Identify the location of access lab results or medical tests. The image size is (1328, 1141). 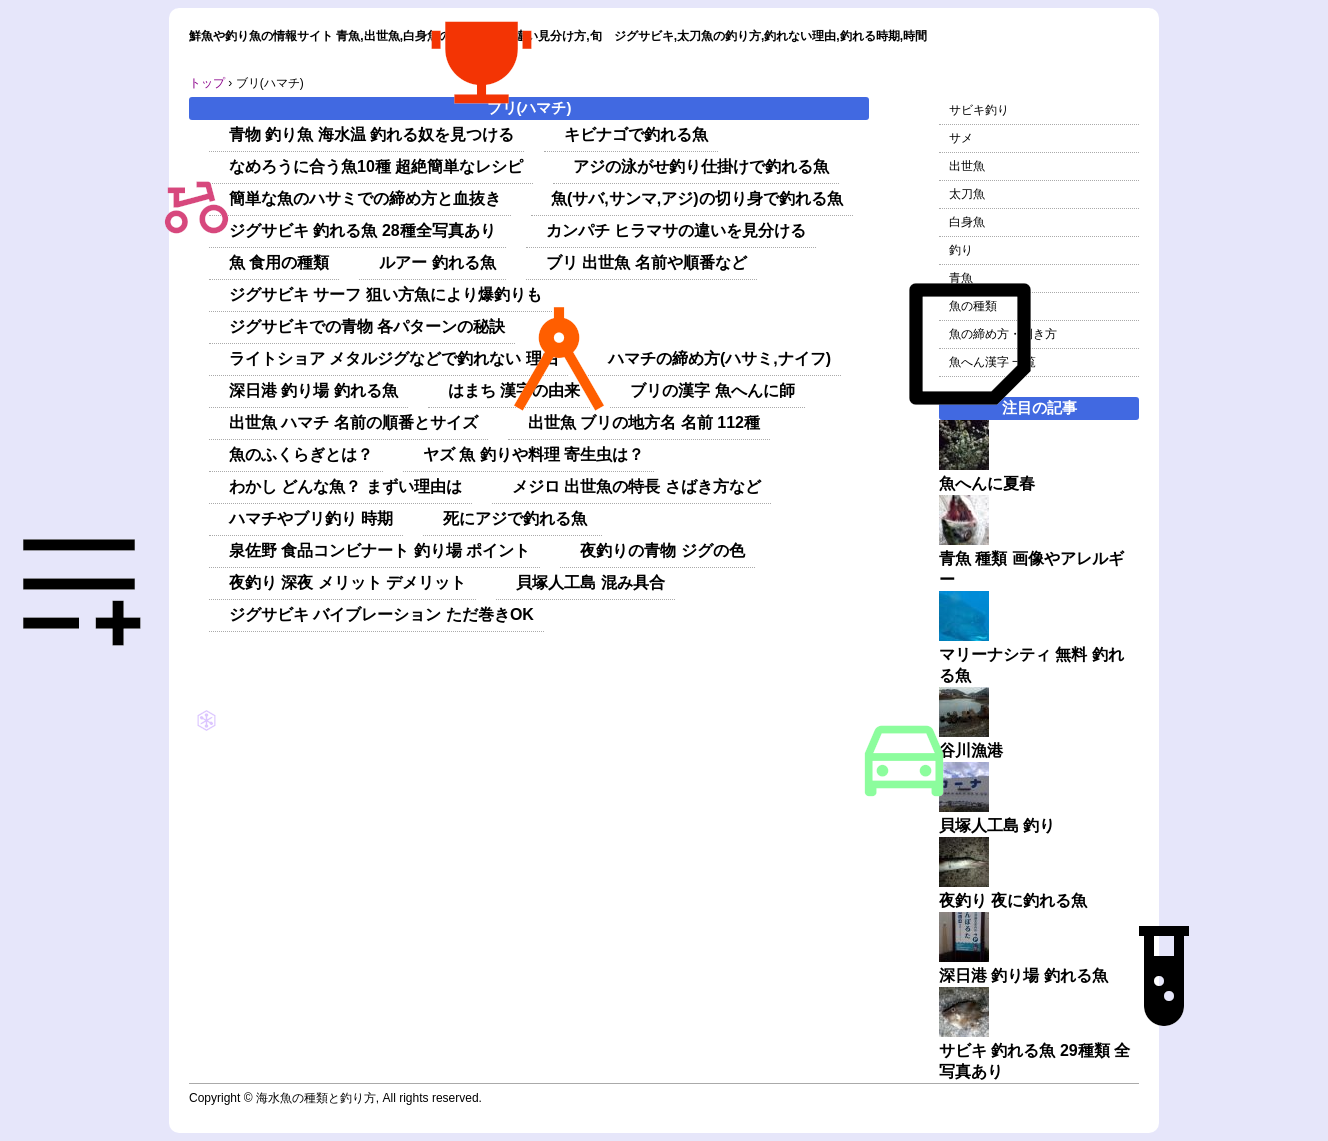
(1164, 976).